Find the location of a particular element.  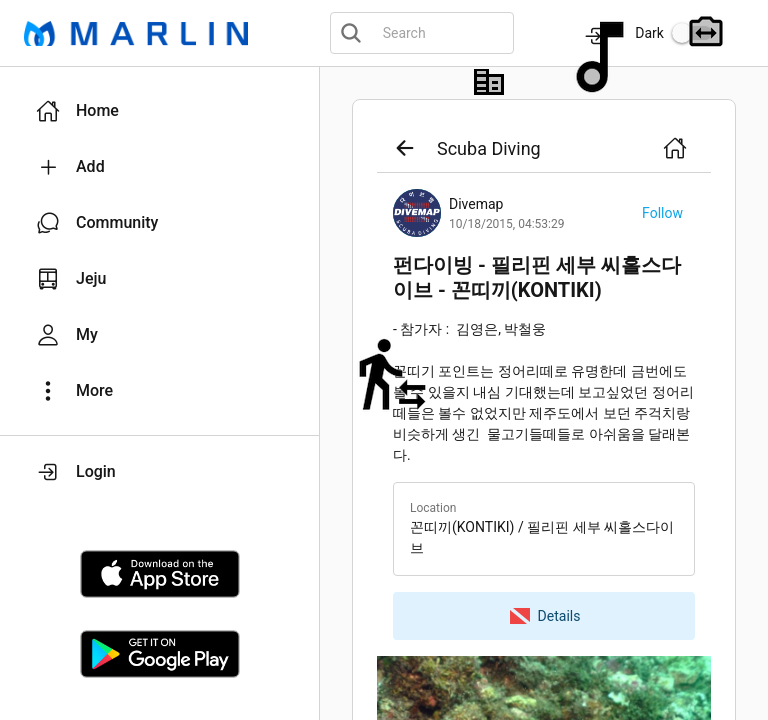

view company or organization details is located at coordinates (489, 82).